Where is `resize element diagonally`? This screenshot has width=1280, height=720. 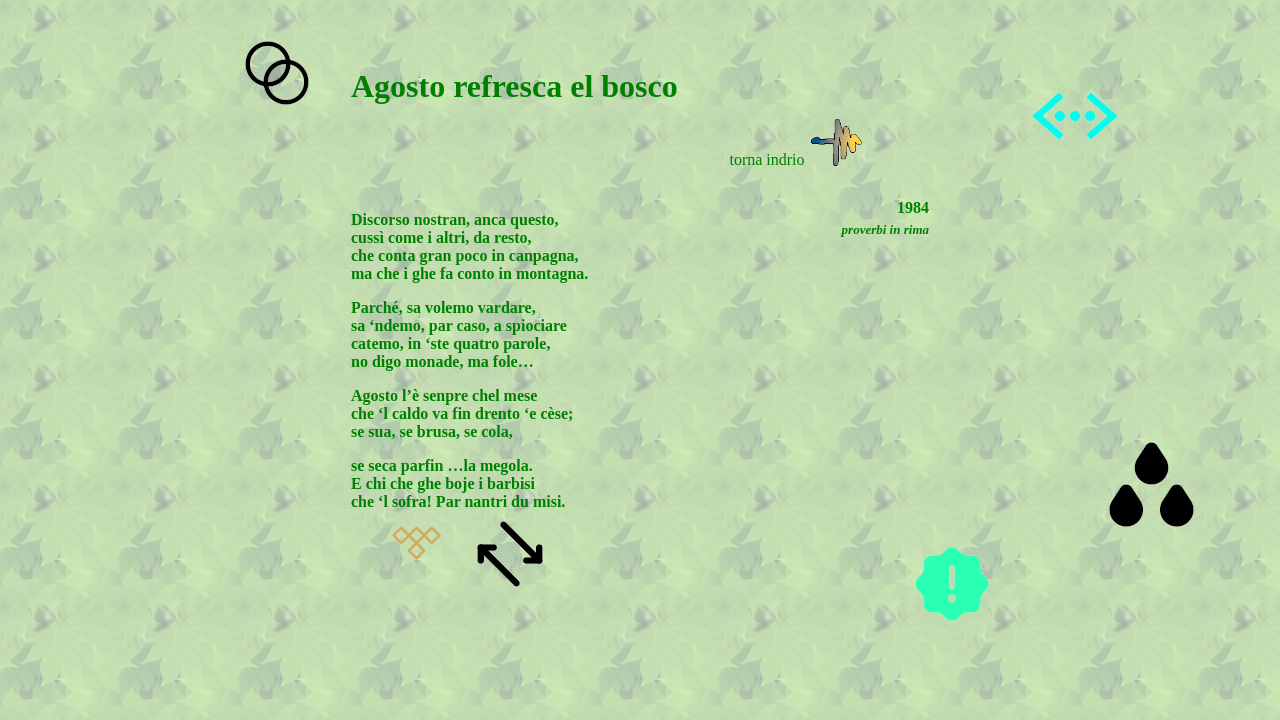 resize element diagonally is located at coordinates (510, 554).